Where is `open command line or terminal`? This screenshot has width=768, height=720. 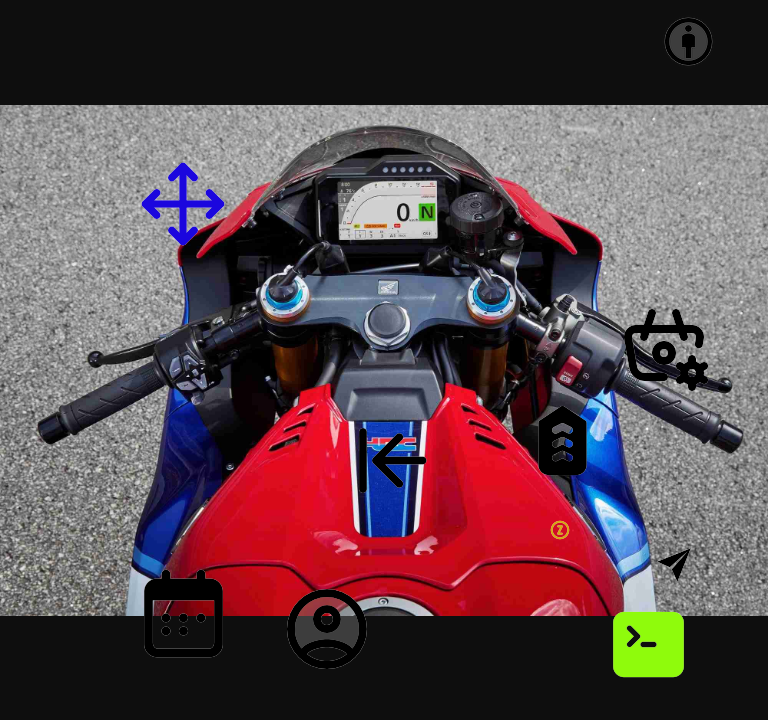
open command line or terminal is located at coordinates (648, 644).